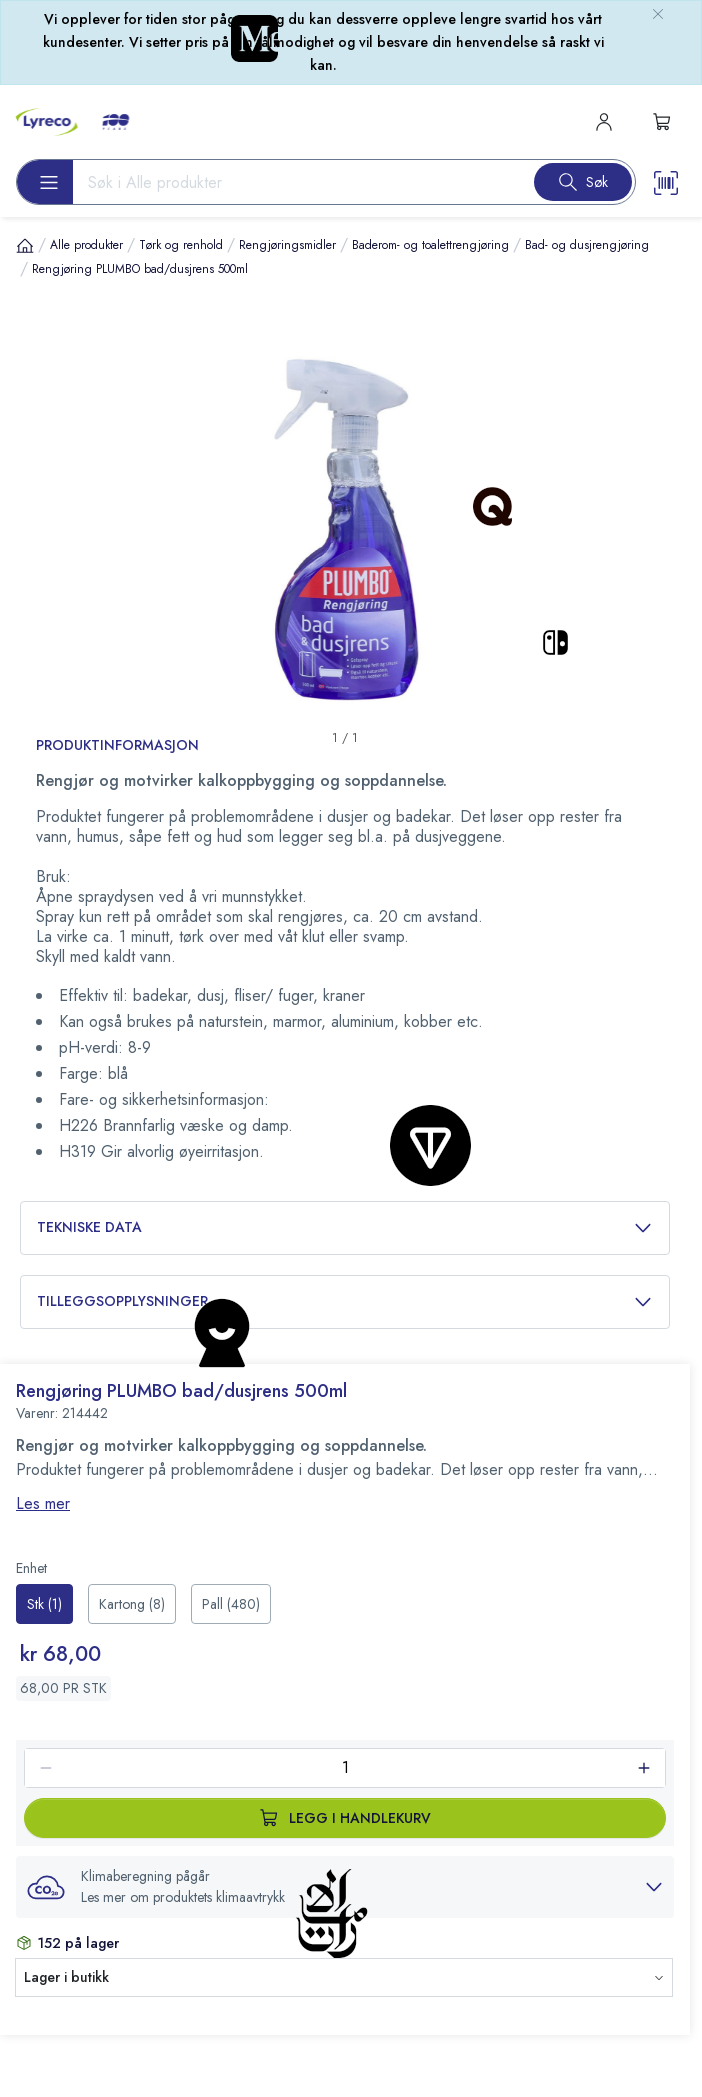 Image resolution: width=702 pixels, height=2097 pixels. Describe the element at coordinates (222, 1333) in the screenshot. I see `view user profile` at that location.